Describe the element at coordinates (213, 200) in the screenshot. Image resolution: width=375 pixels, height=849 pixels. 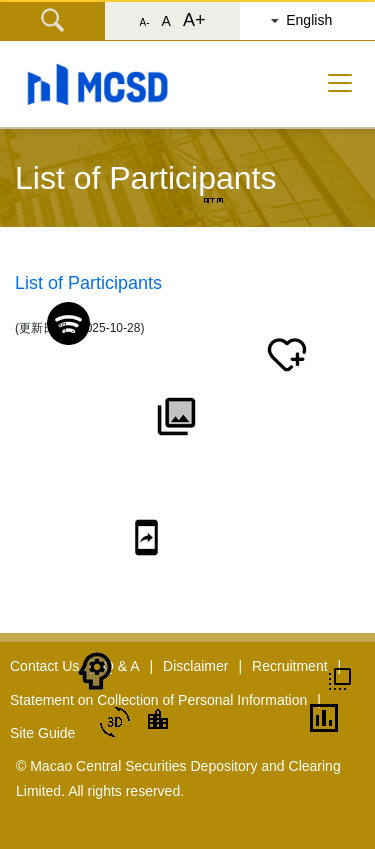
I see `find nearby ATM locations` at that location.